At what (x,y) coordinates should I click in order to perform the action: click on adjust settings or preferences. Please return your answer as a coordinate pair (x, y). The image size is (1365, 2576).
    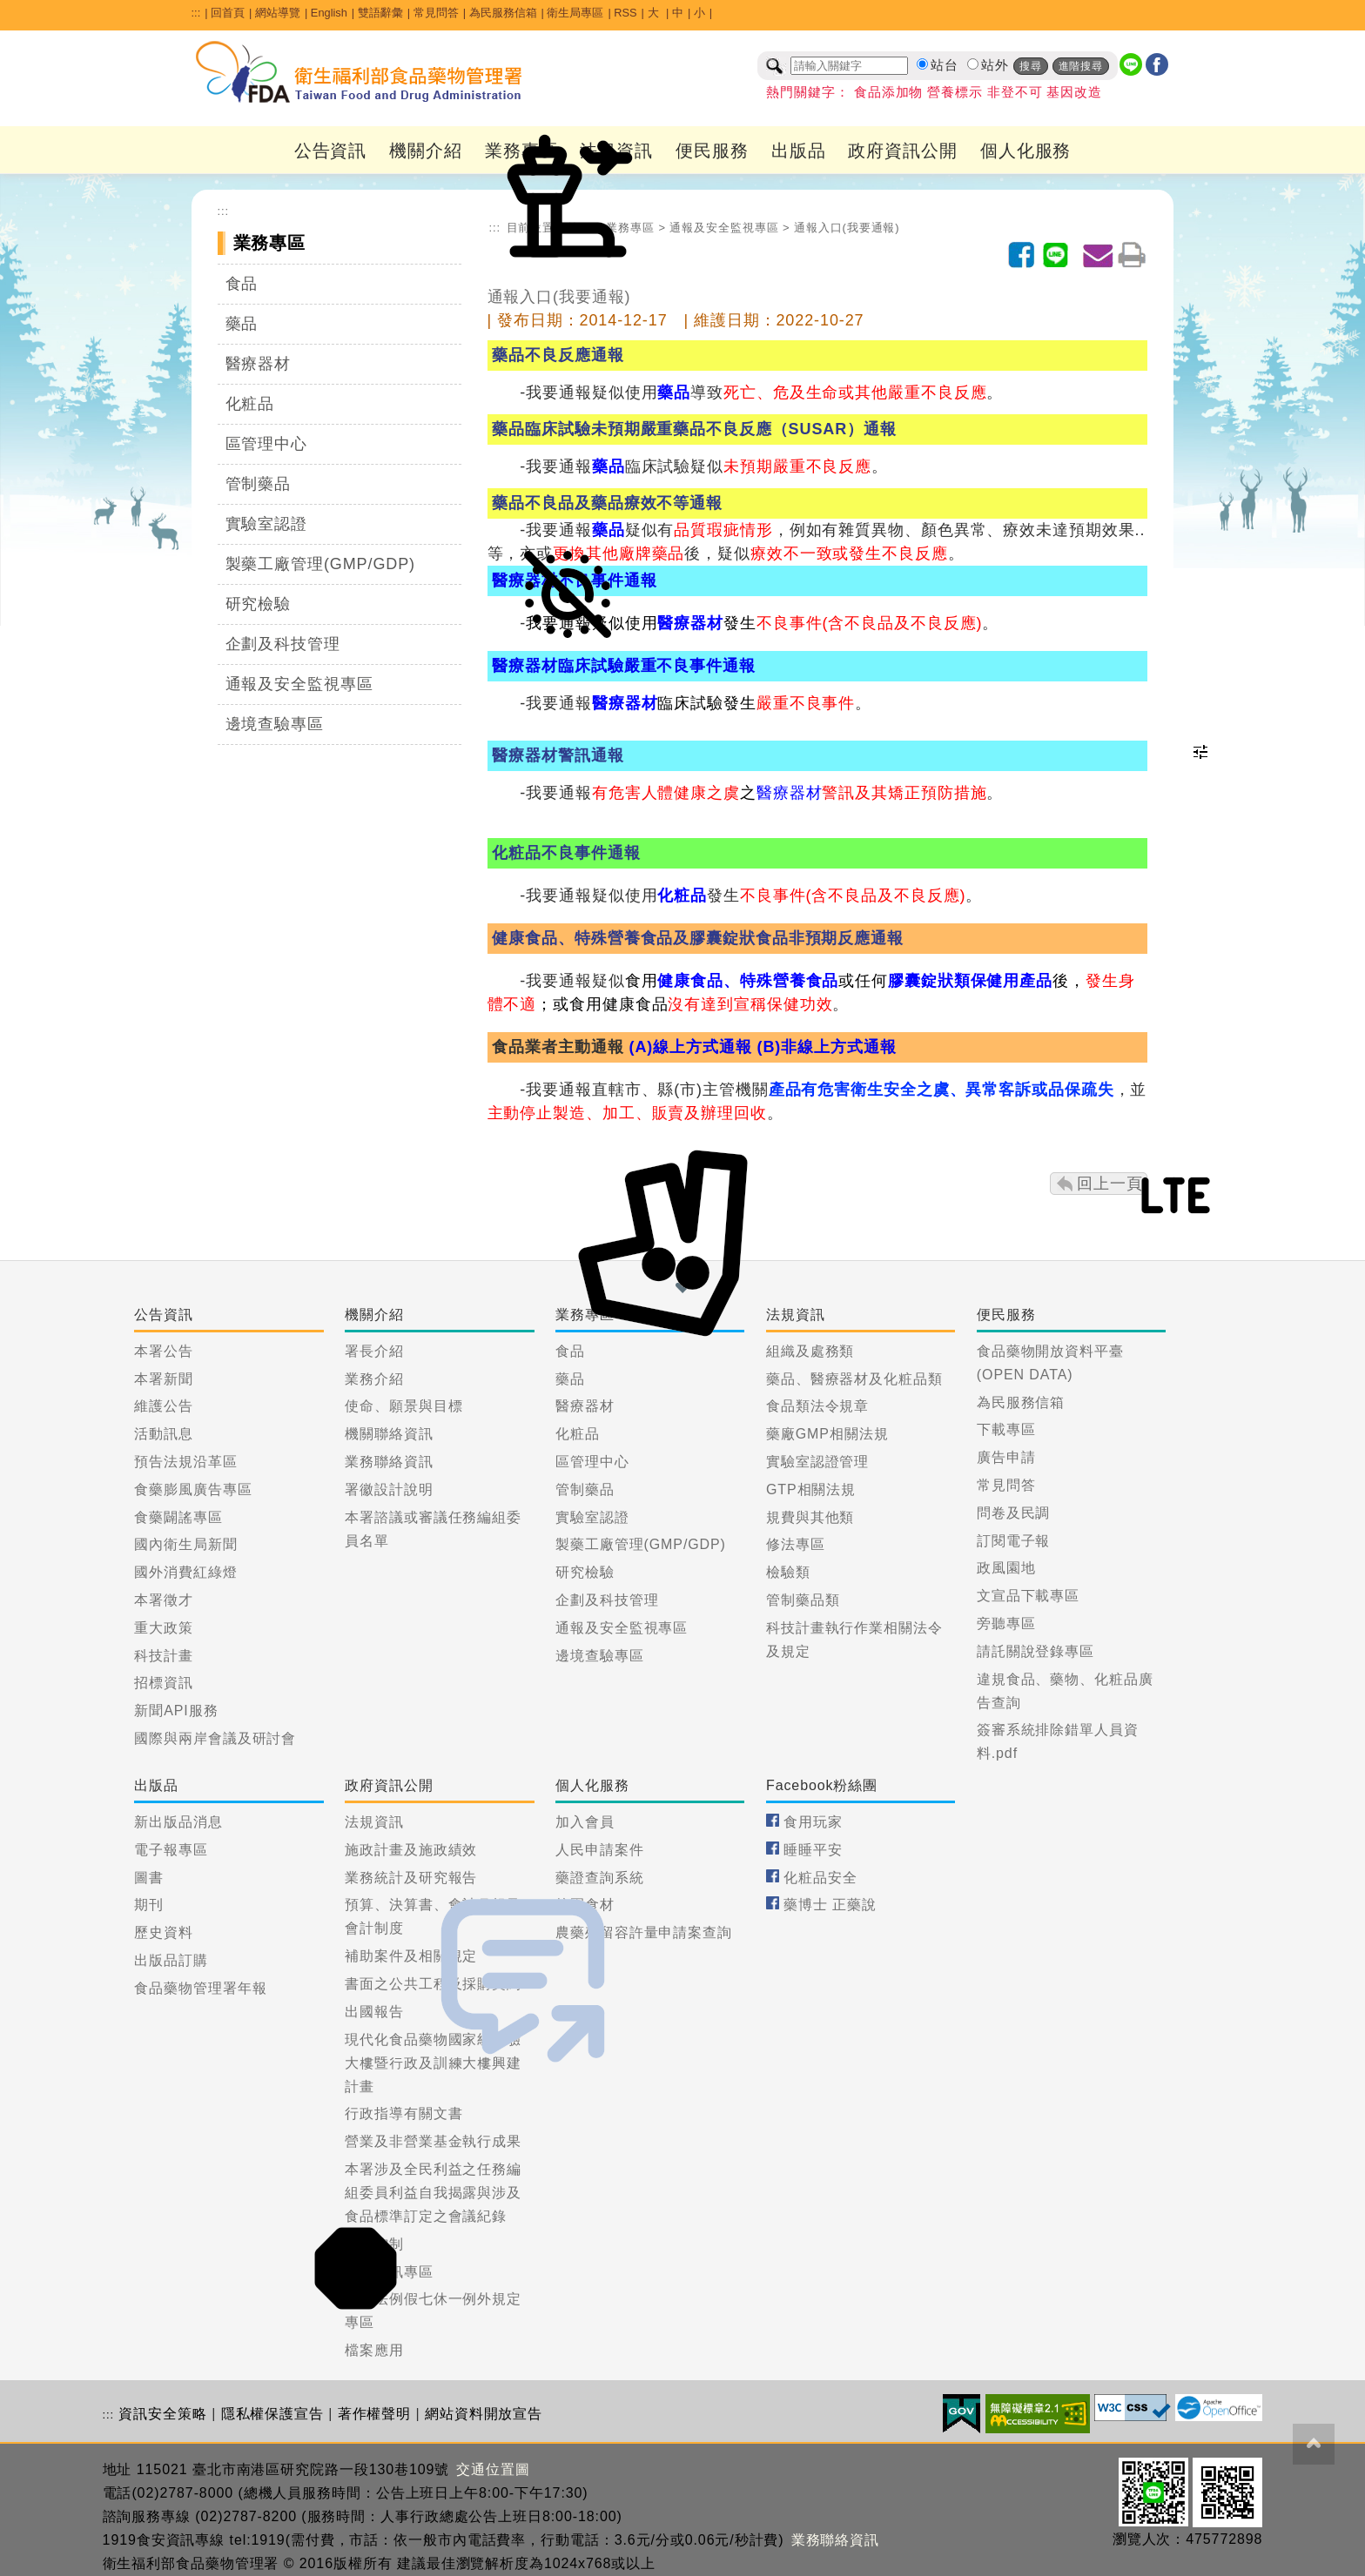
    Looking at the image, I should click on (1200, 752).